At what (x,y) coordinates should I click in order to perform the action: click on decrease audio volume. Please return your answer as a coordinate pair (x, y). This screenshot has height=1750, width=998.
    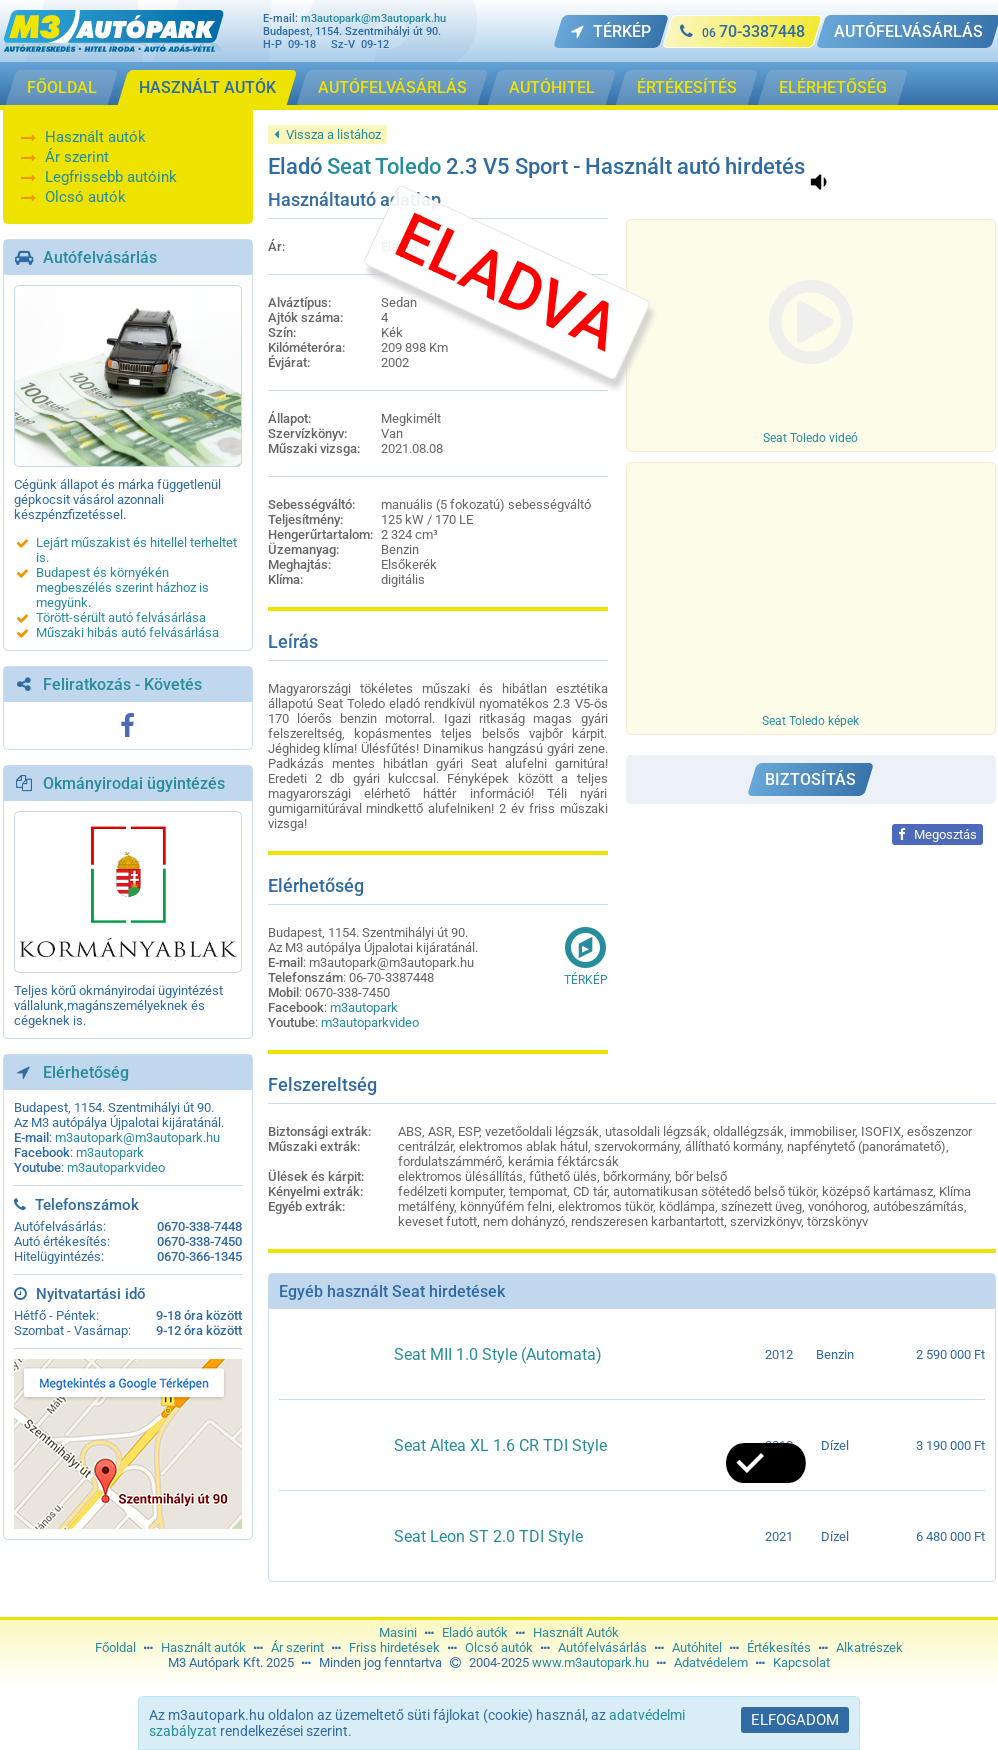
    Looking at the image, I should click on (819, 182).